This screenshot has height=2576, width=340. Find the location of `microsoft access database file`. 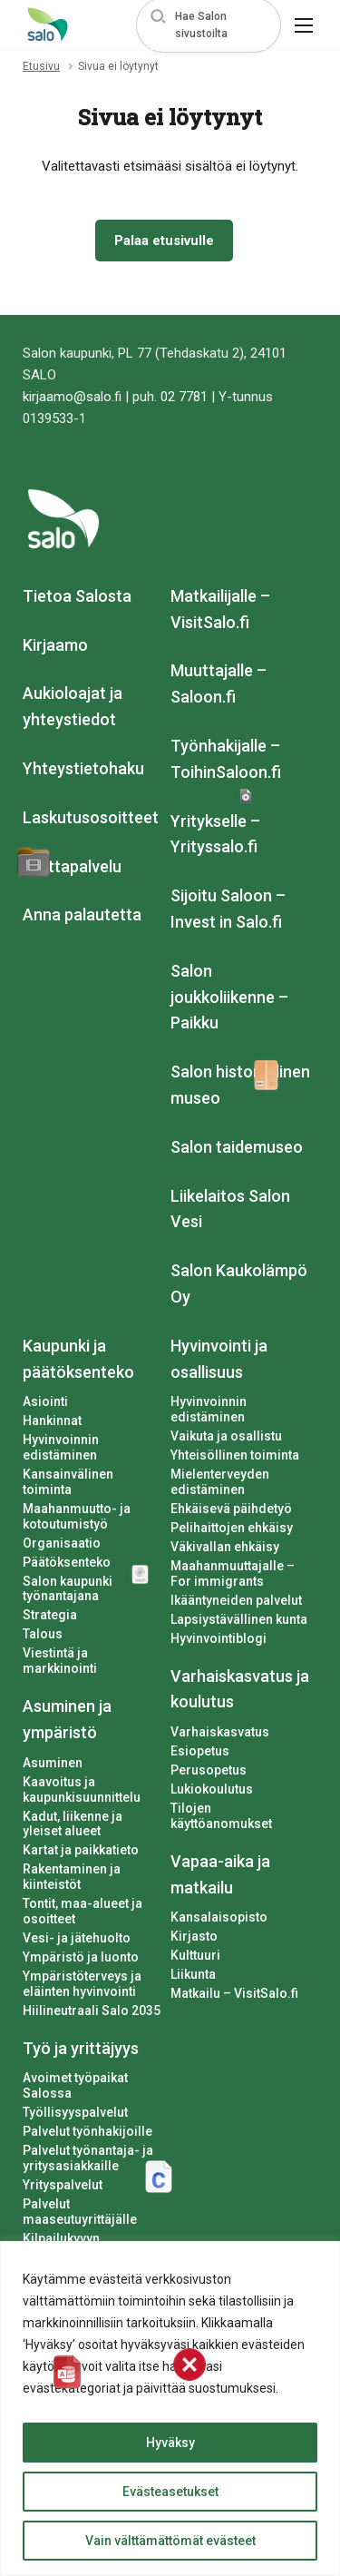

microsoft access database file is located at coordinates (67, 2372).